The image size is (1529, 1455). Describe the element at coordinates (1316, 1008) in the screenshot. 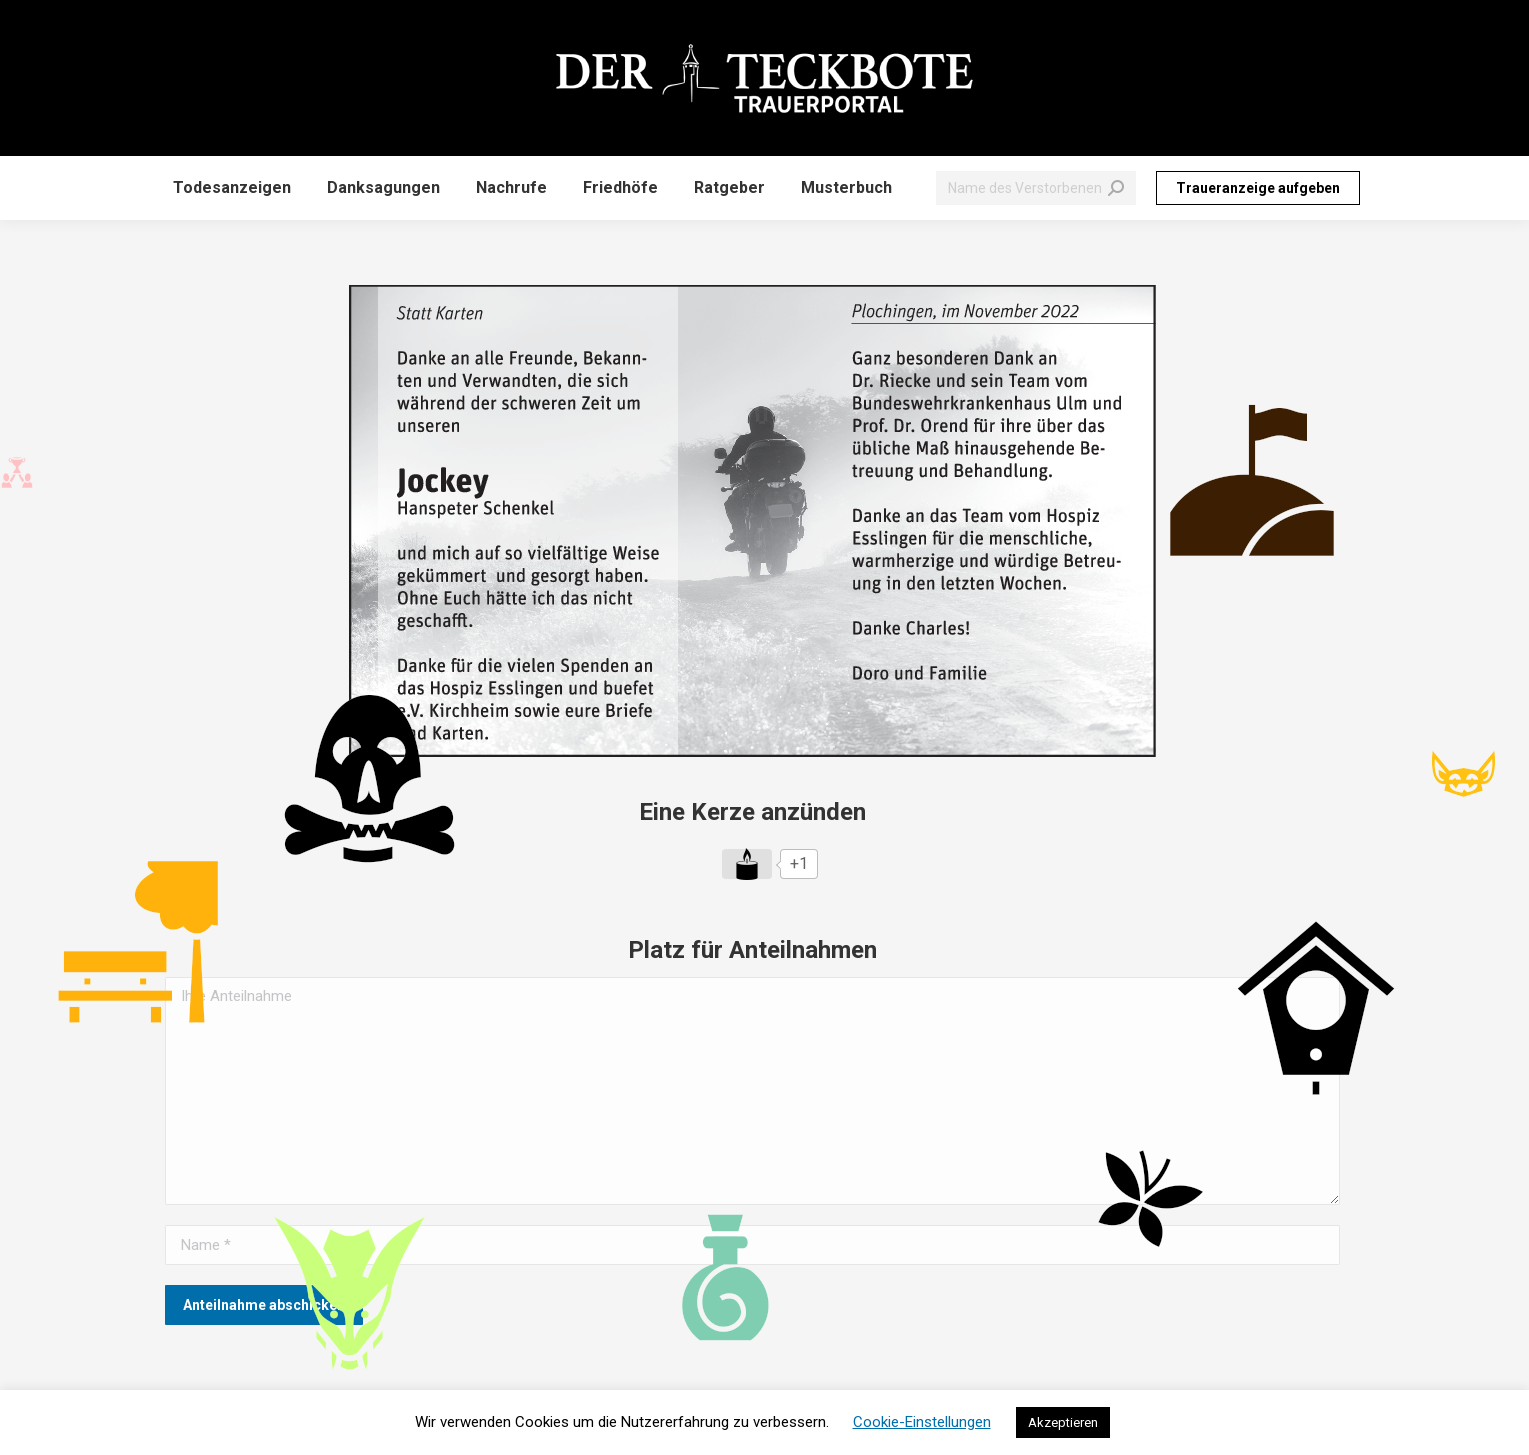

I see `access pet or wildlife features` at that location.